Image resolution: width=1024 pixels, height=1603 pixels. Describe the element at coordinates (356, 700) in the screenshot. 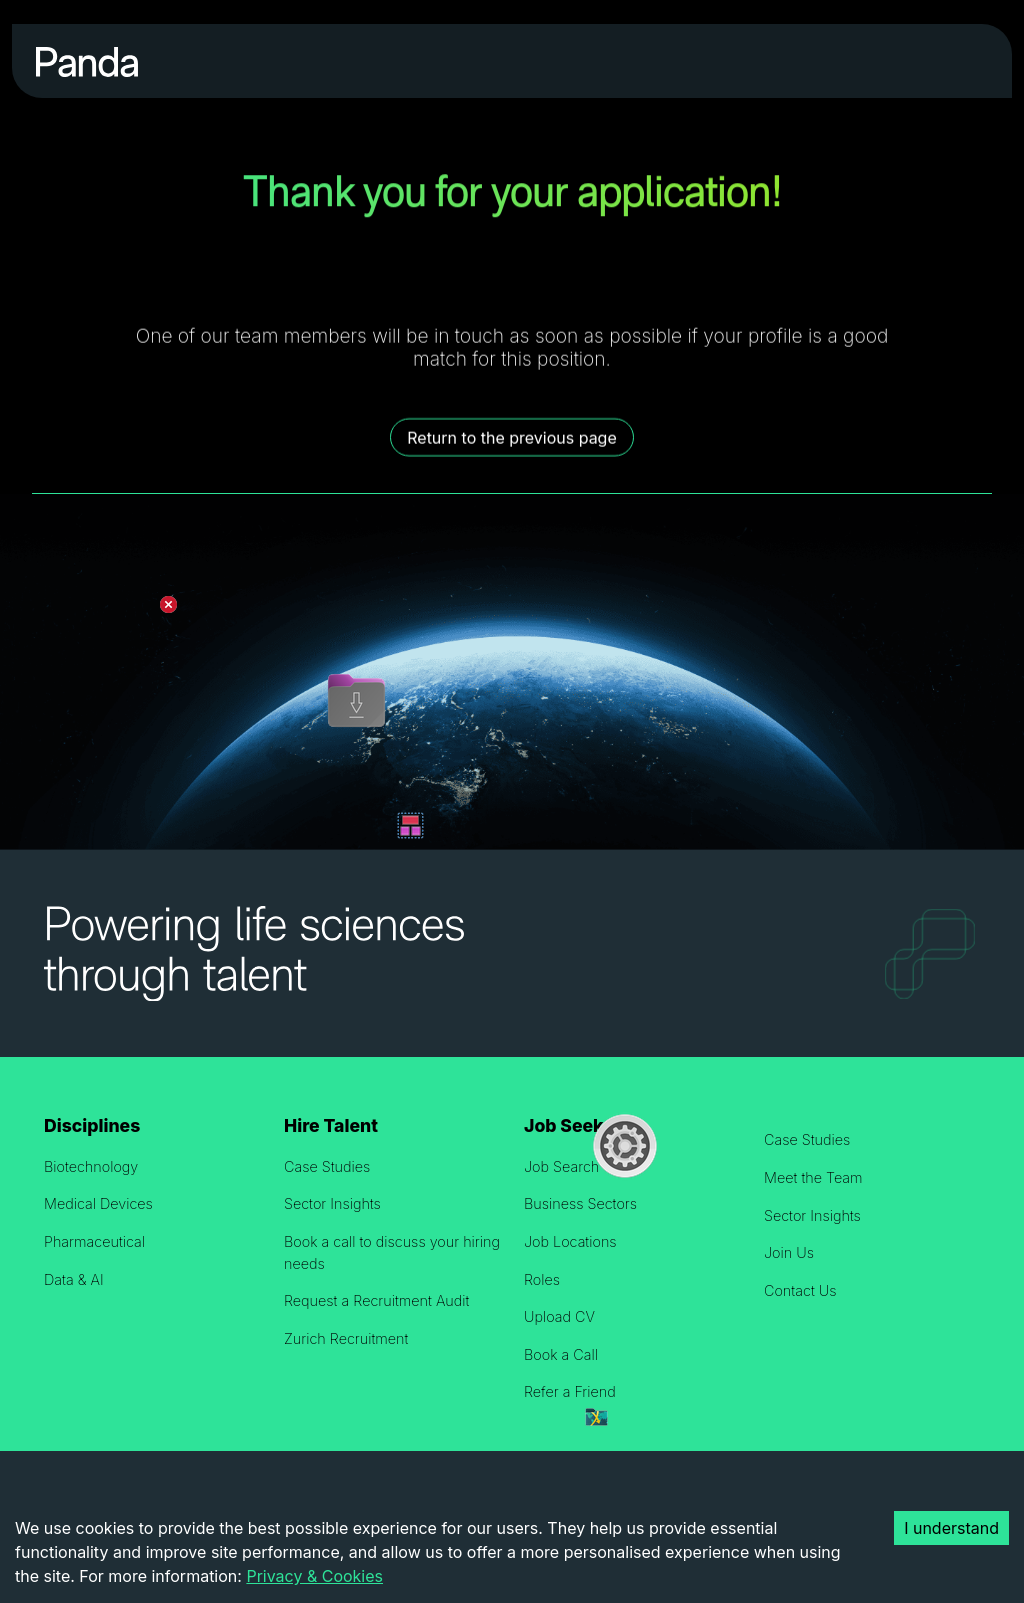

I see `open downloads folder` at that location.